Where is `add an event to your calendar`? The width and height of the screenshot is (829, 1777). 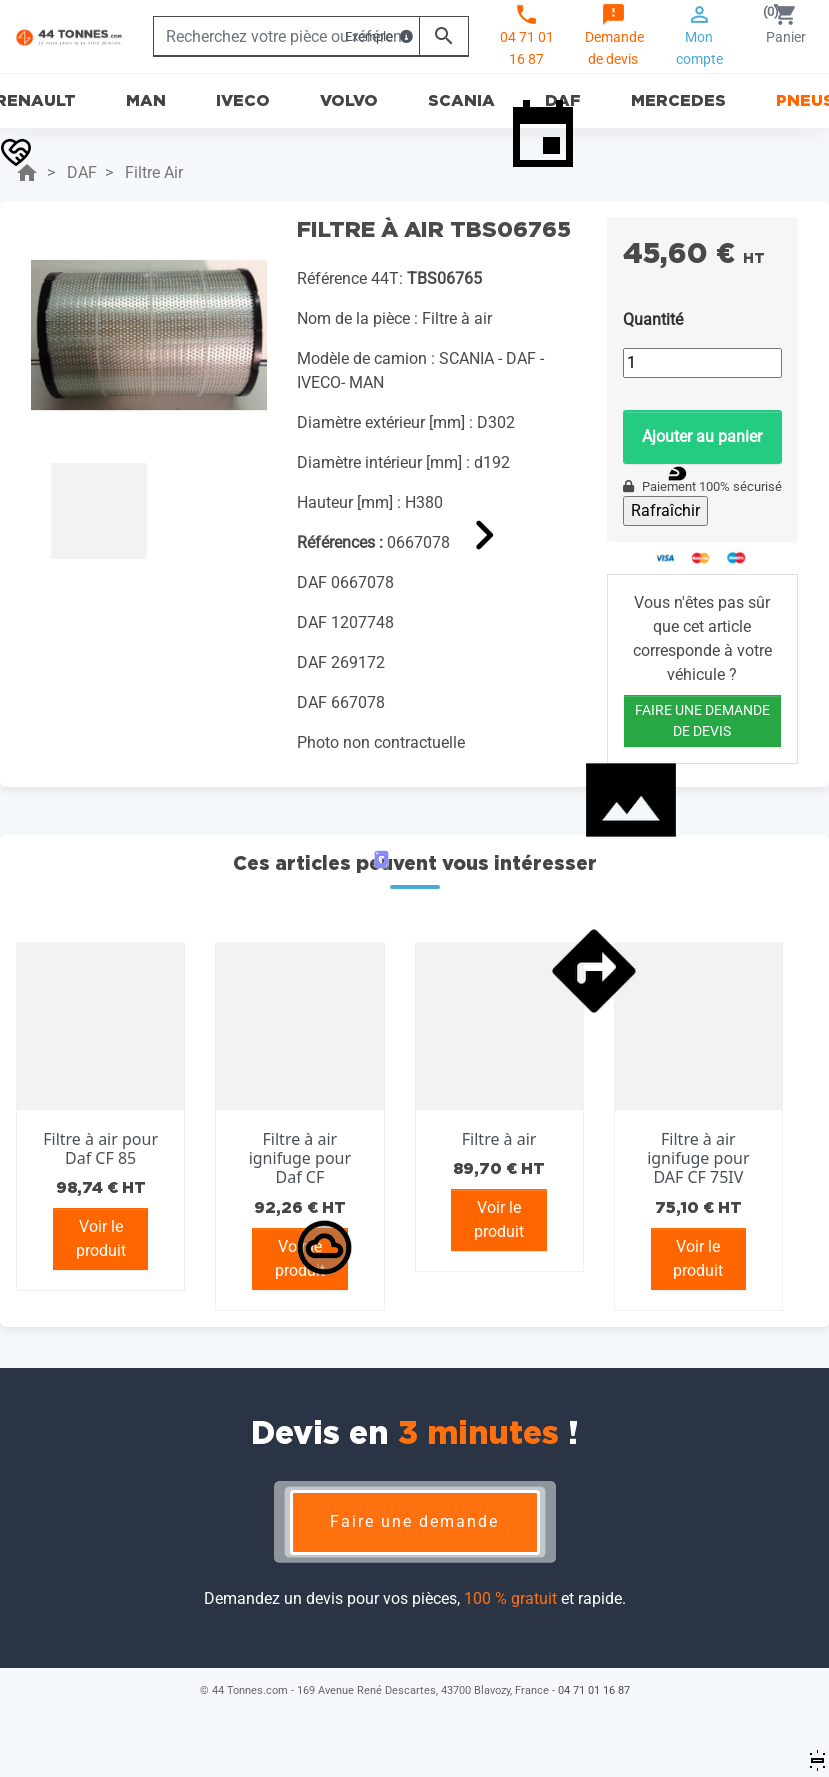
add an event to your calendar is located at coordinates (543, 137).